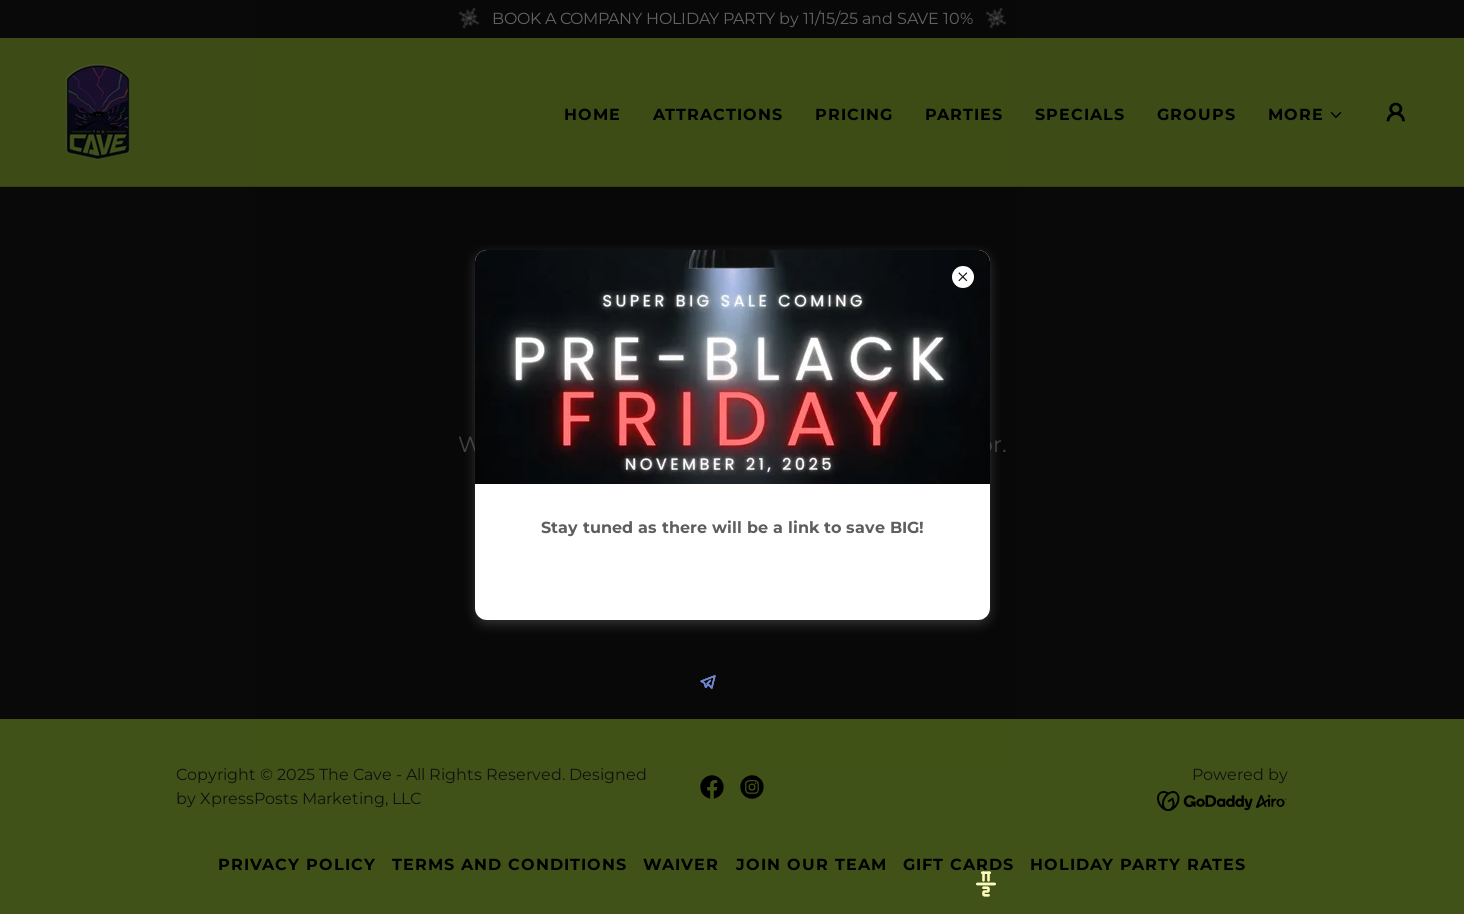 The image size is (1464, 914). I want to click on open telegram messaging app, so click(708, 682).